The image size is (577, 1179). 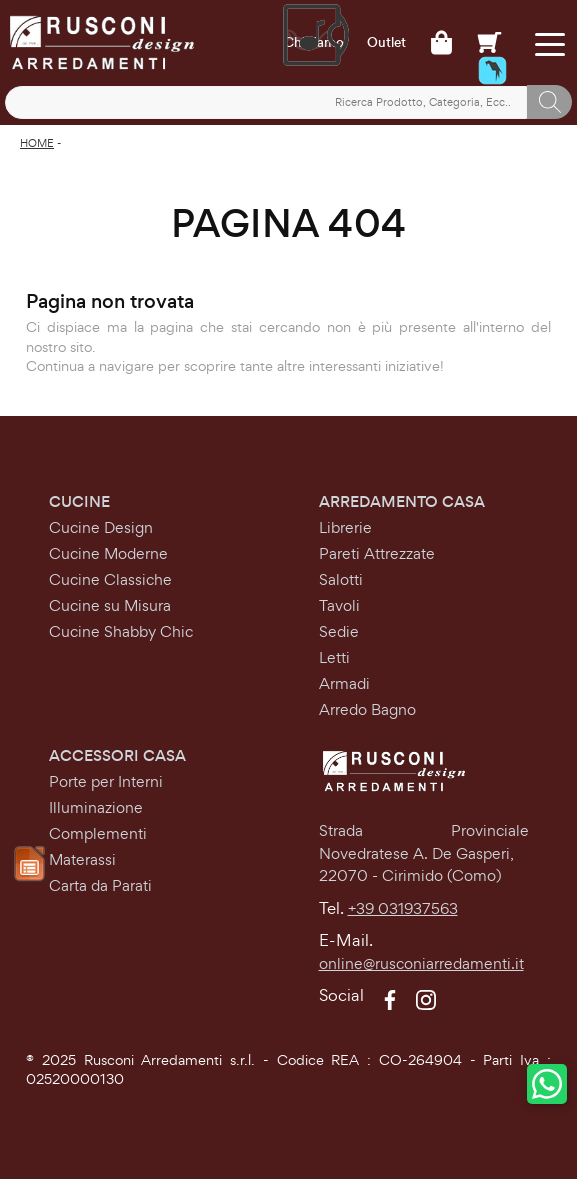 I want to click on open elisa music player, so click(x=314, y=35).